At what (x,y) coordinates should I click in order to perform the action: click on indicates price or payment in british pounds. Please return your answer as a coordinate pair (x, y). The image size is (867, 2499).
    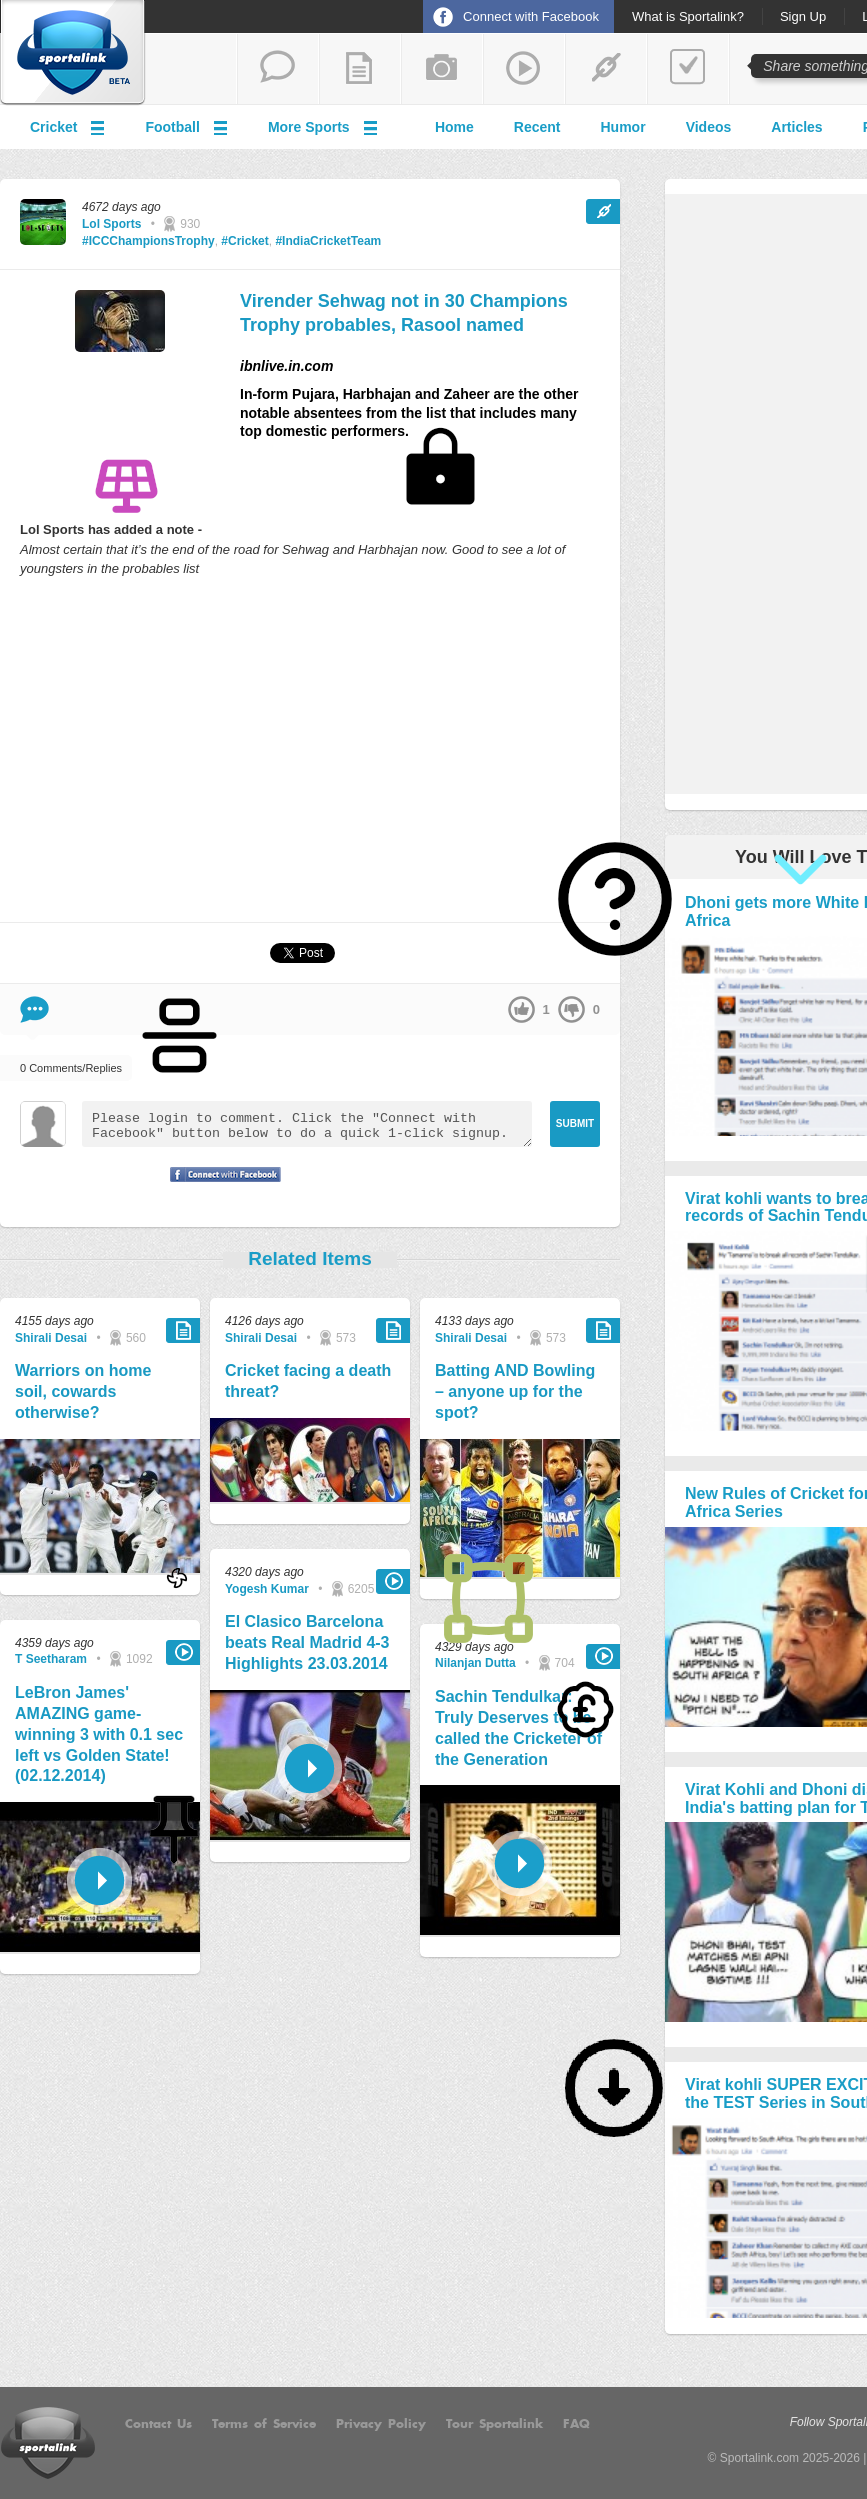
    Looking at the image, I should click on (585, 1709).